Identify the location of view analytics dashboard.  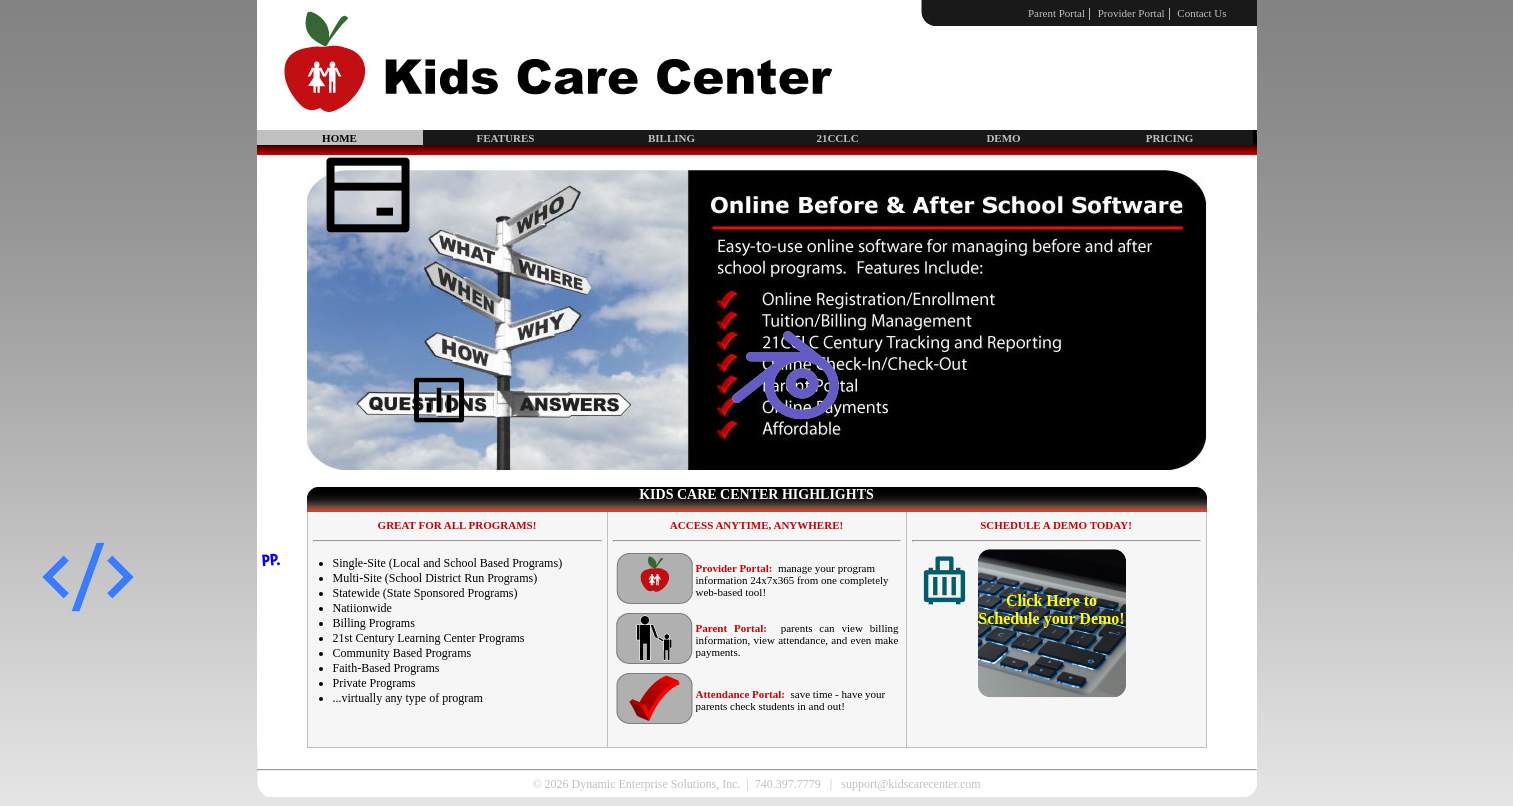
(439, 400).